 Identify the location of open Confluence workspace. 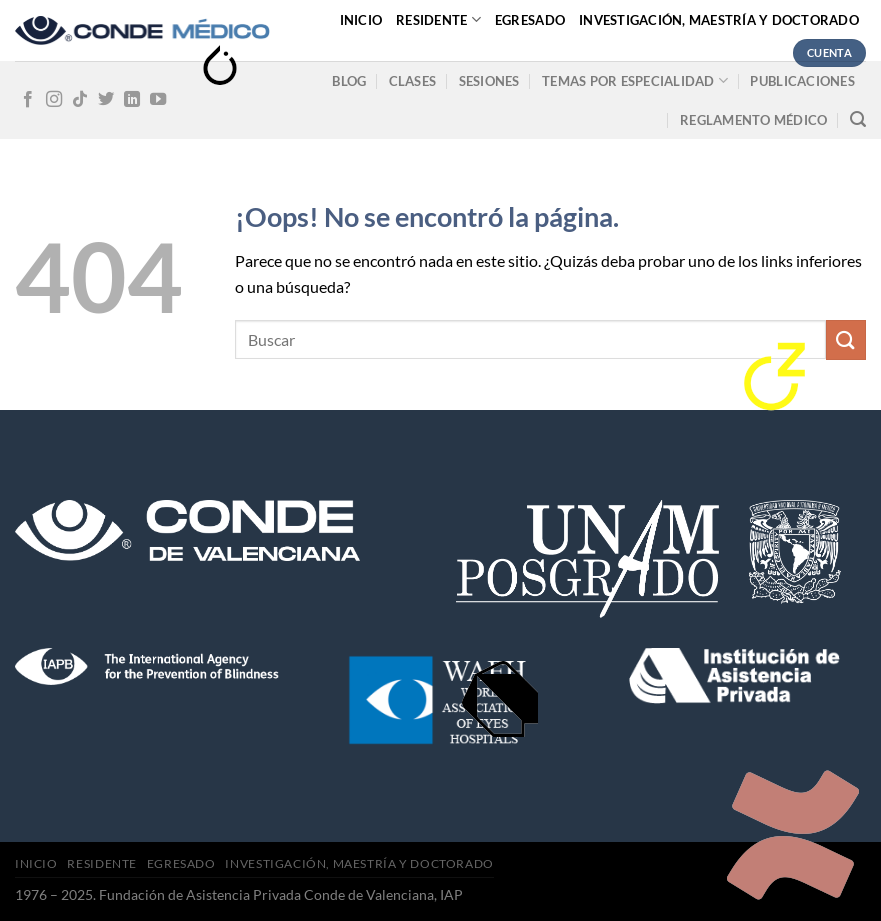
(793, 835).